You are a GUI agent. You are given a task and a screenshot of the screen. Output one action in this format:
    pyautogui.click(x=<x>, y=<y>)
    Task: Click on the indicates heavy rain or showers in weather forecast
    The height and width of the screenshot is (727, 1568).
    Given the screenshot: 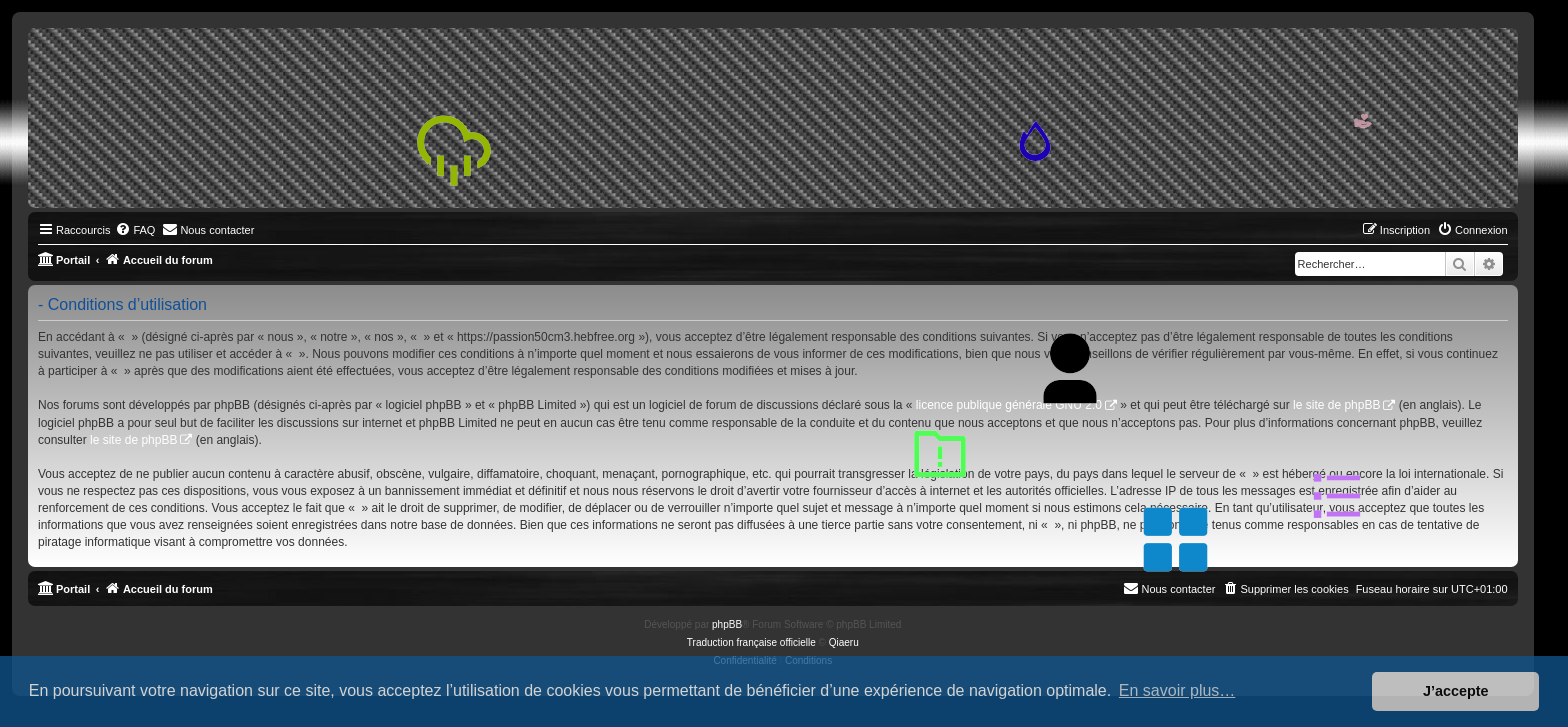 What is the action you would take?
    pyautogui.click(x=454, y=149)
    